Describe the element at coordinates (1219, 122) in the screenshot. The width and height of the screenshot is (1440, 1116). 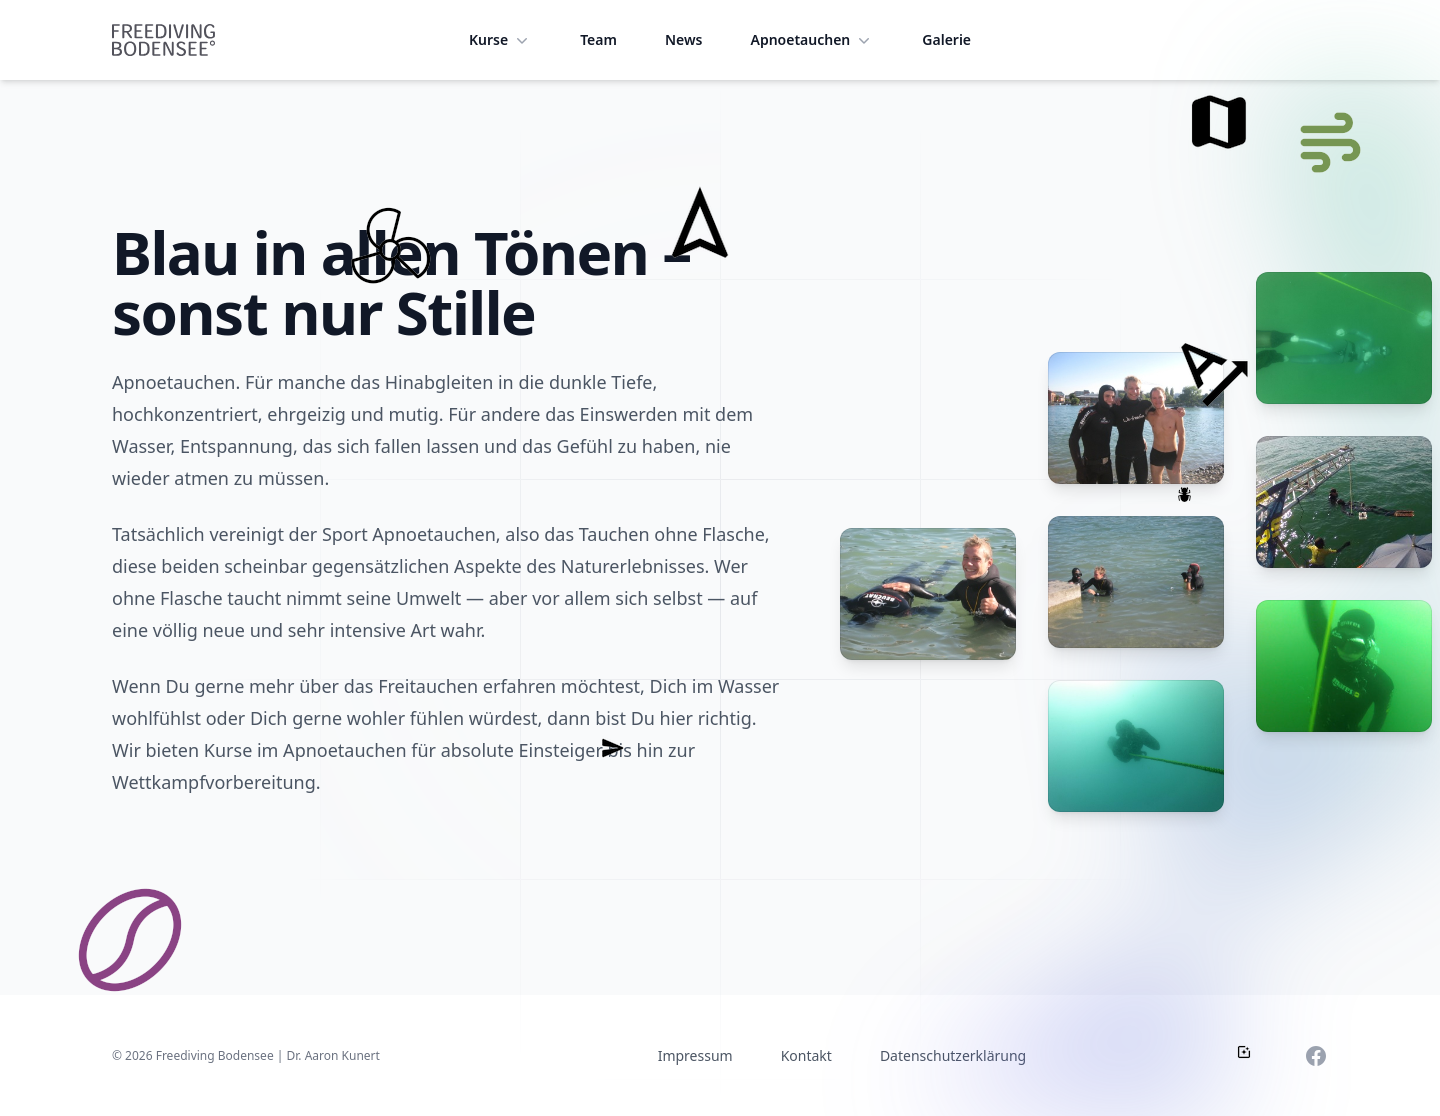
I see `open map view` at that location.